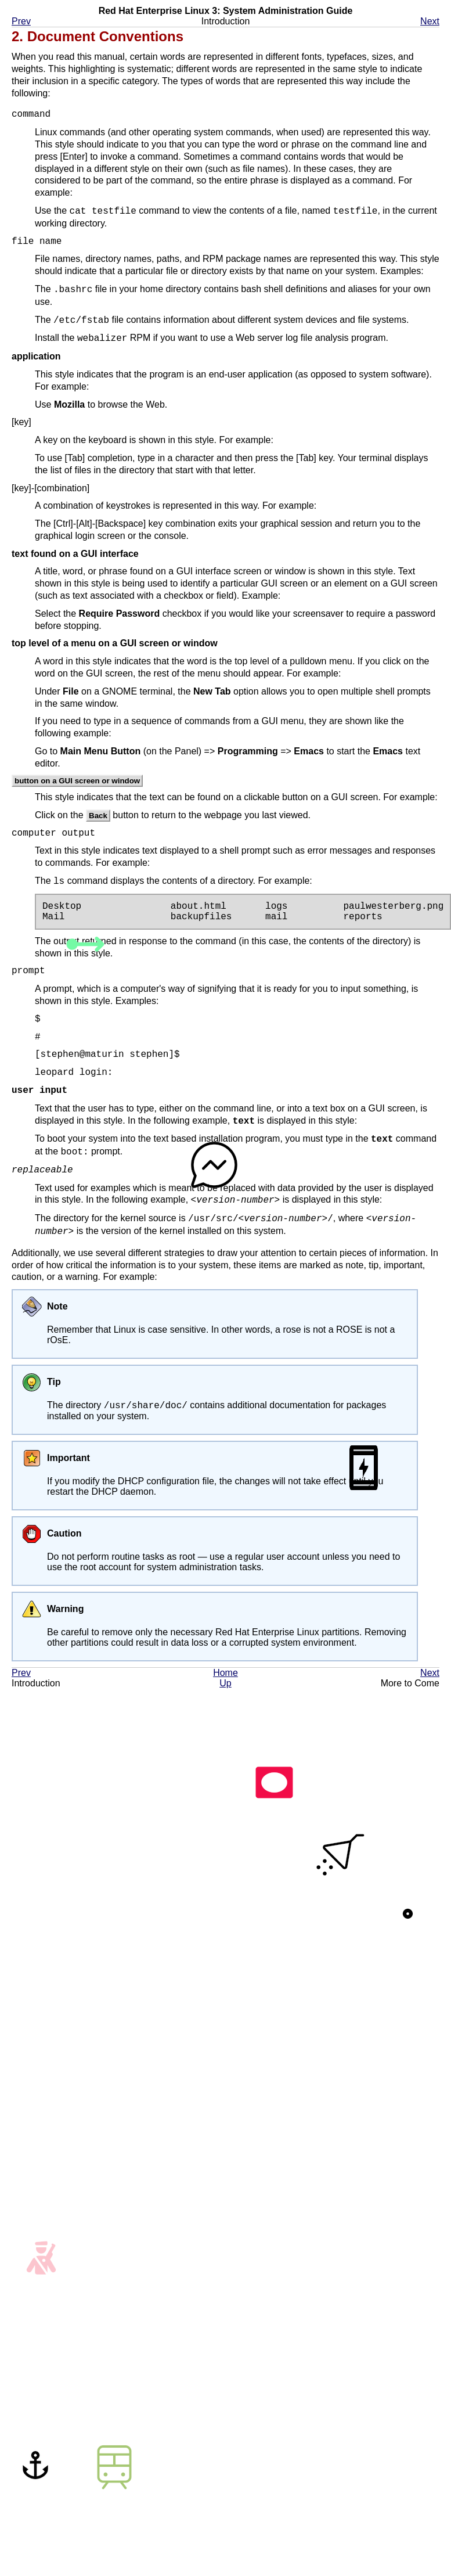  Describe the element at coordinates (114, 2466) in the screenshot. I see `access train schedules or rail transit options` at that location.